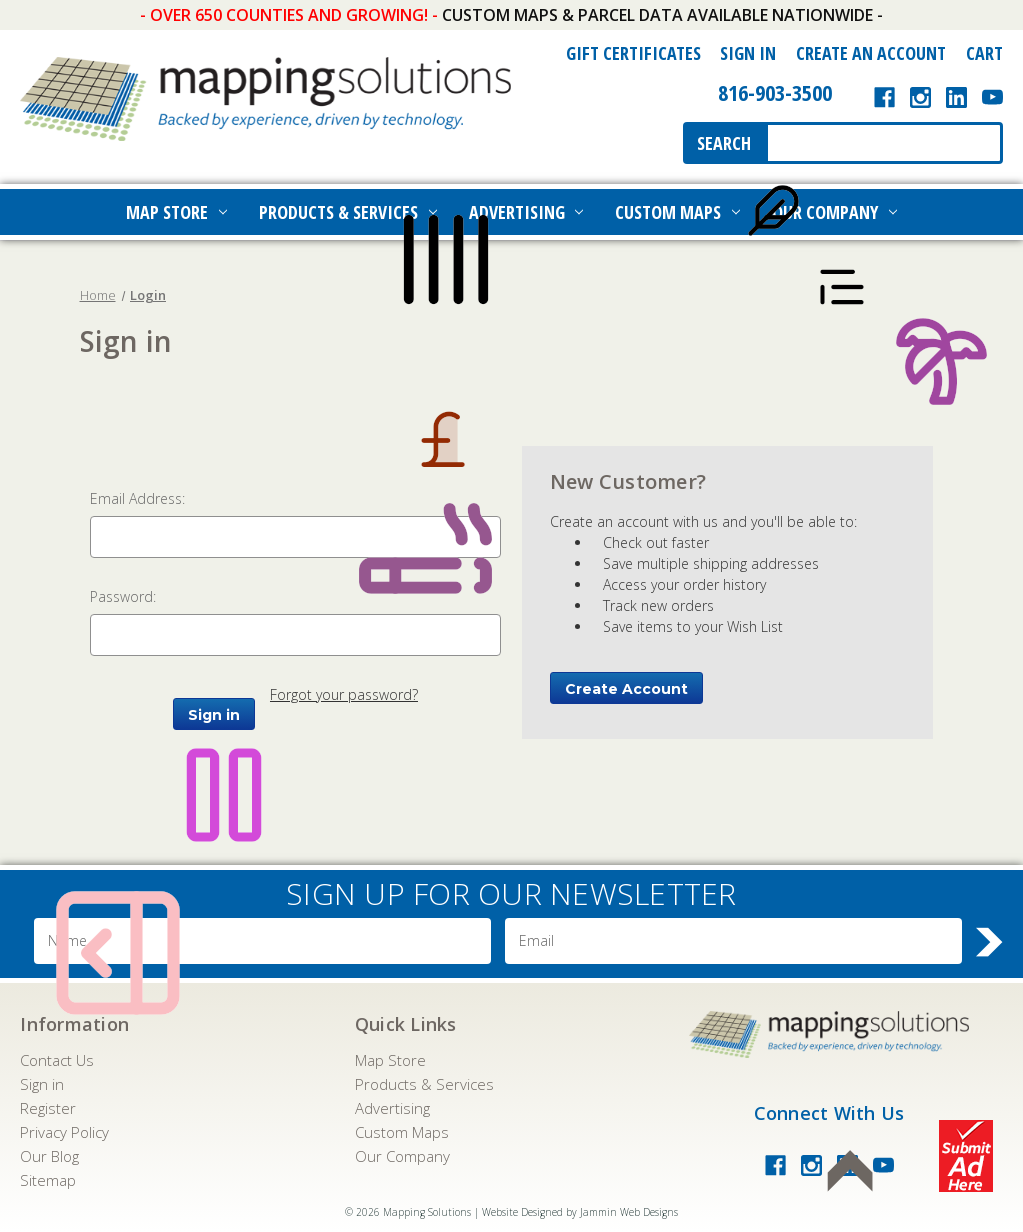  I want to click on browse tropical or beach vacation destinations, so click(941, 359).